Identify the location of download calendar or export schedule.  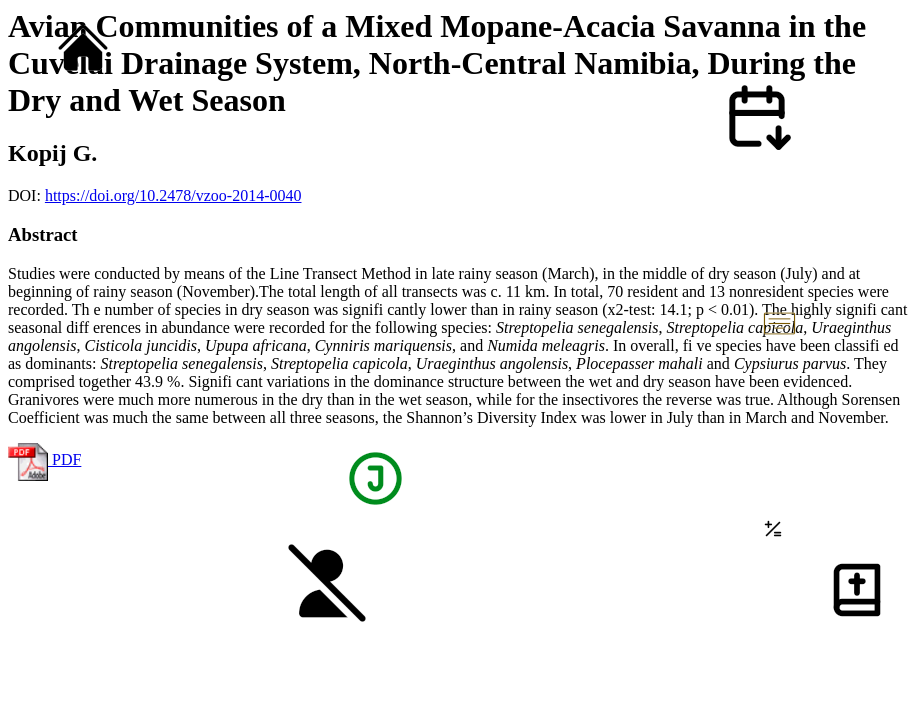
(757, 116).